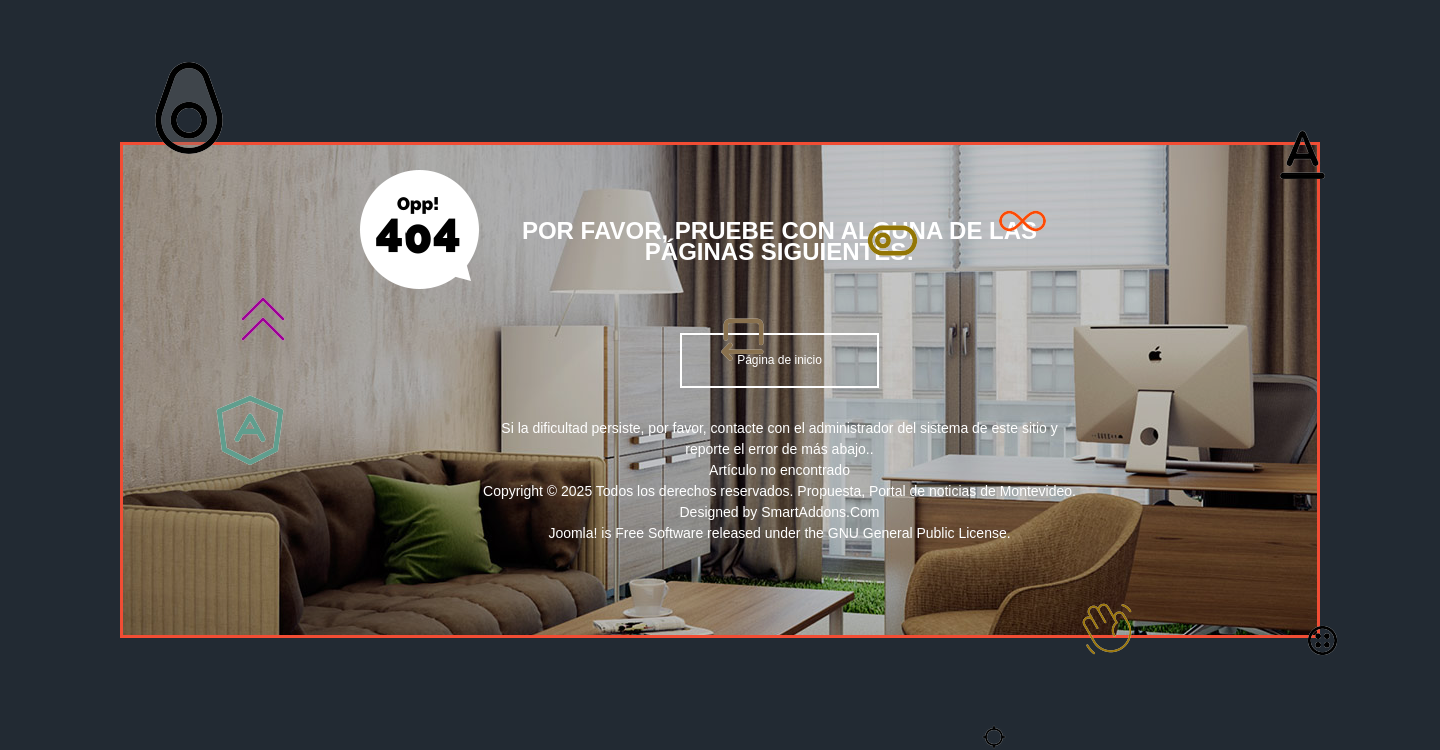  What do you see at coordinates (892, 240) in the screenshot?
I see `toggle switch in off position` at bounding box center [892, 240].